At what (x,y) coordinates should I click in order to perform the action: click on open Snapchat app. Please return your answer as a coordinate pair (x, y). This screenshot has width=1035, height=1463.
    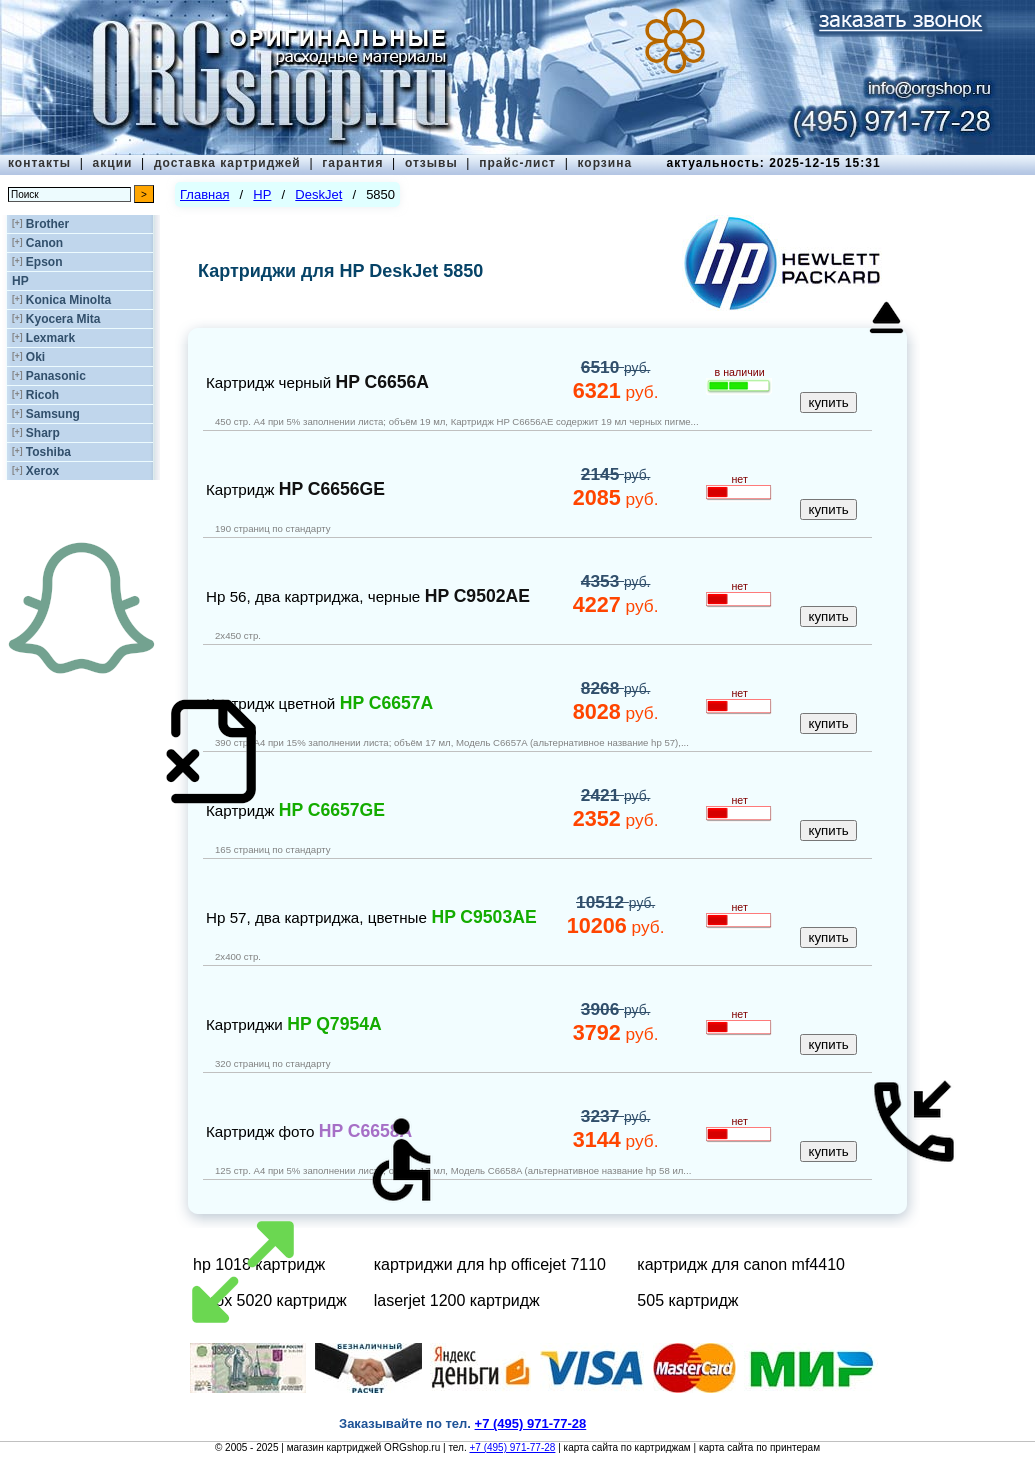
    Looking at the image, I should click on (81, 610).